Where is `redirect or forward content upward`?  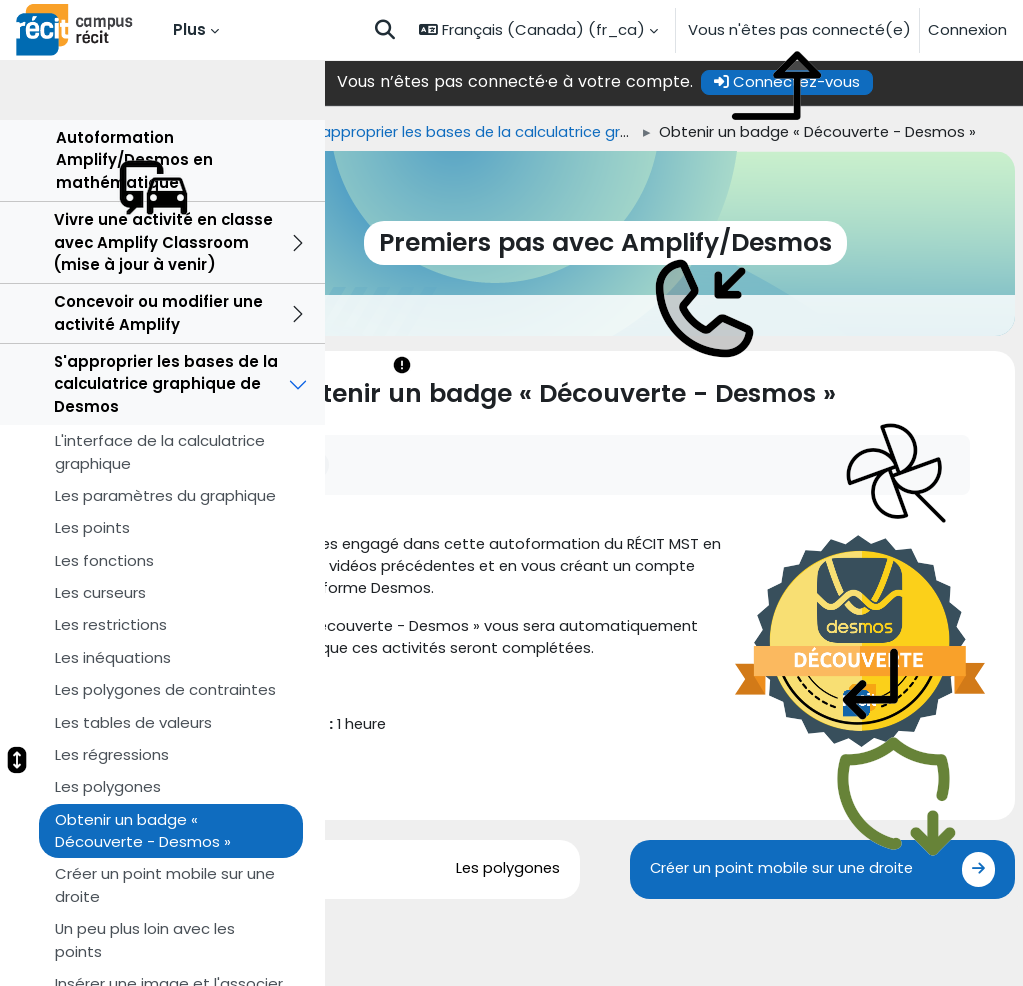
redirect or forward content upward is located at coordinates (780, 89).